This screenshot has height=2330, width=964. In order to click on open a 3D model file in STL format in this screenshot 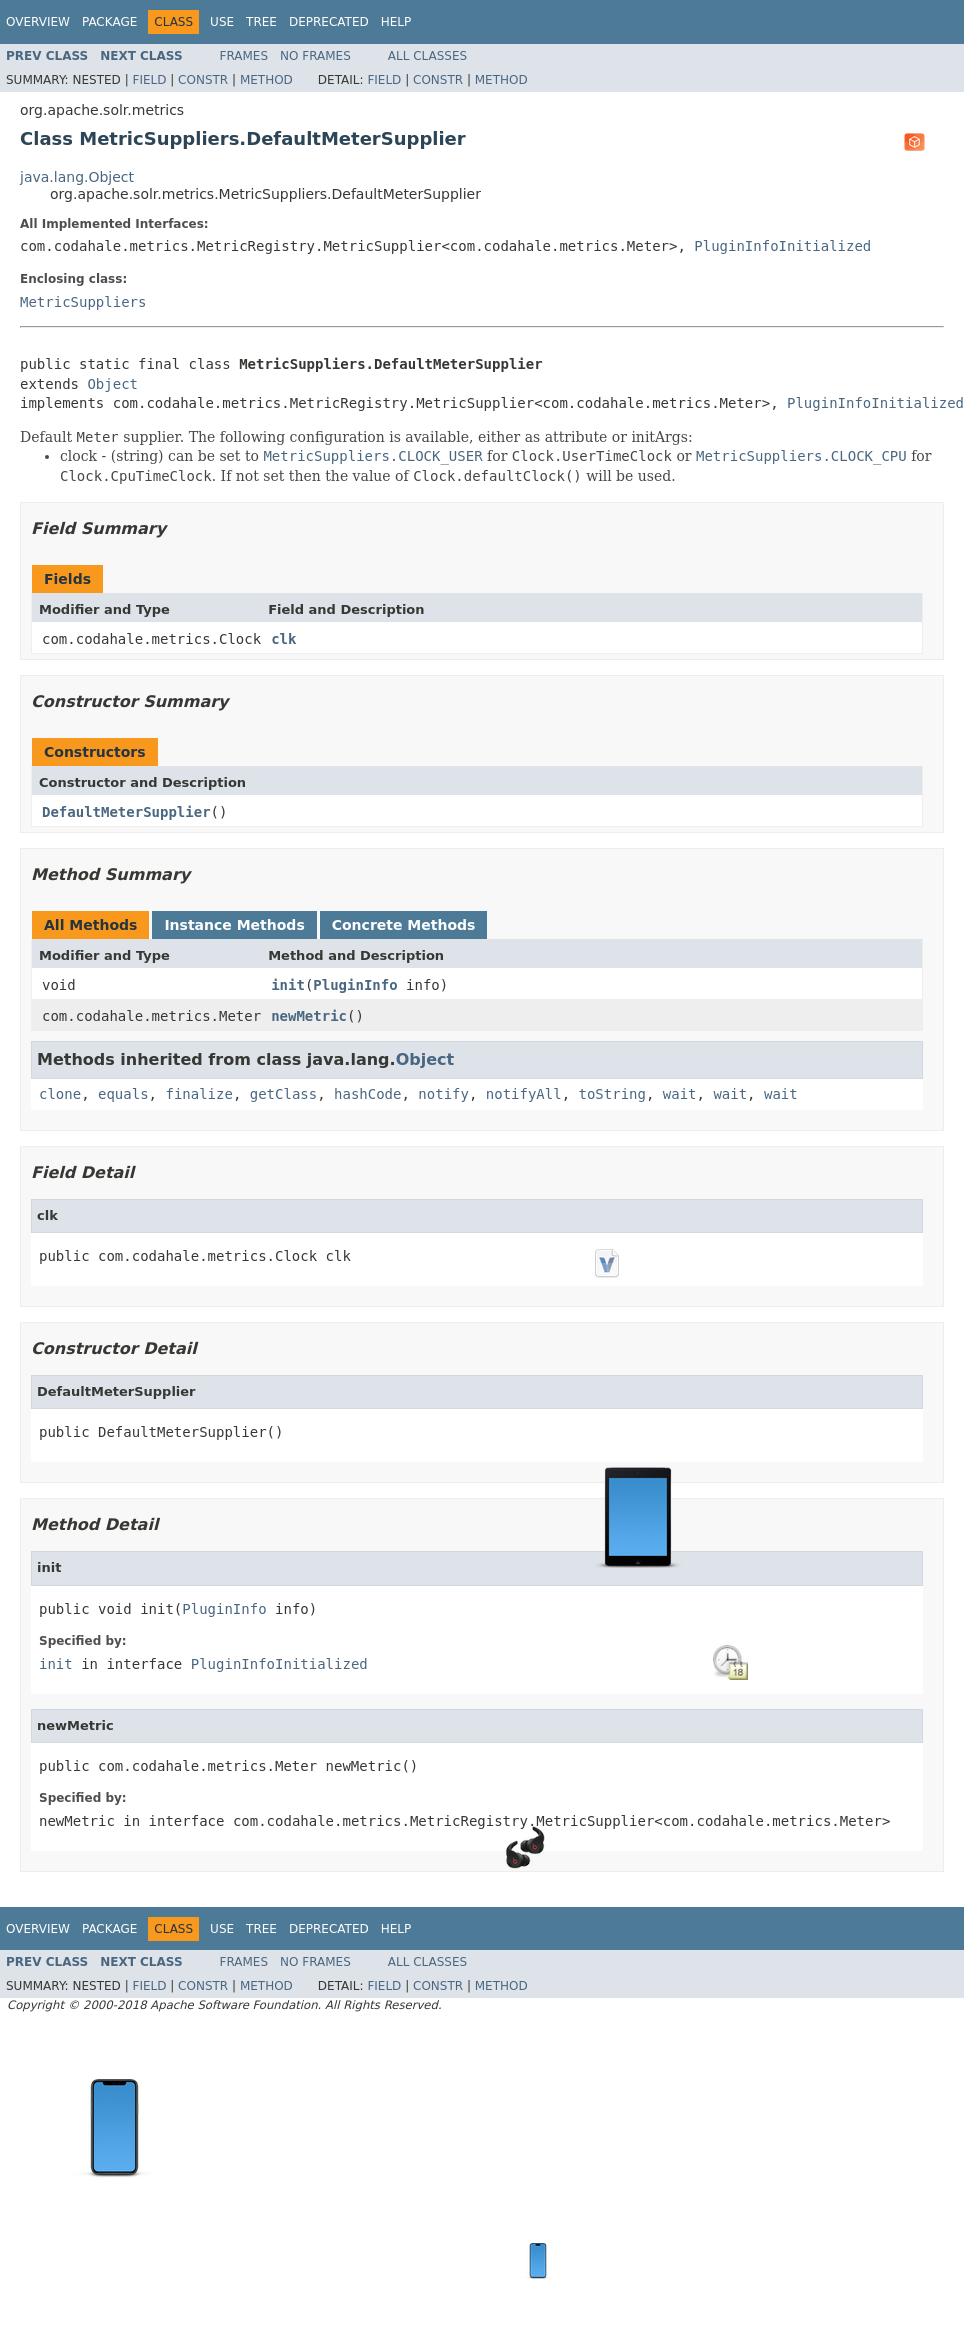, I will do `click(914, 141)`.